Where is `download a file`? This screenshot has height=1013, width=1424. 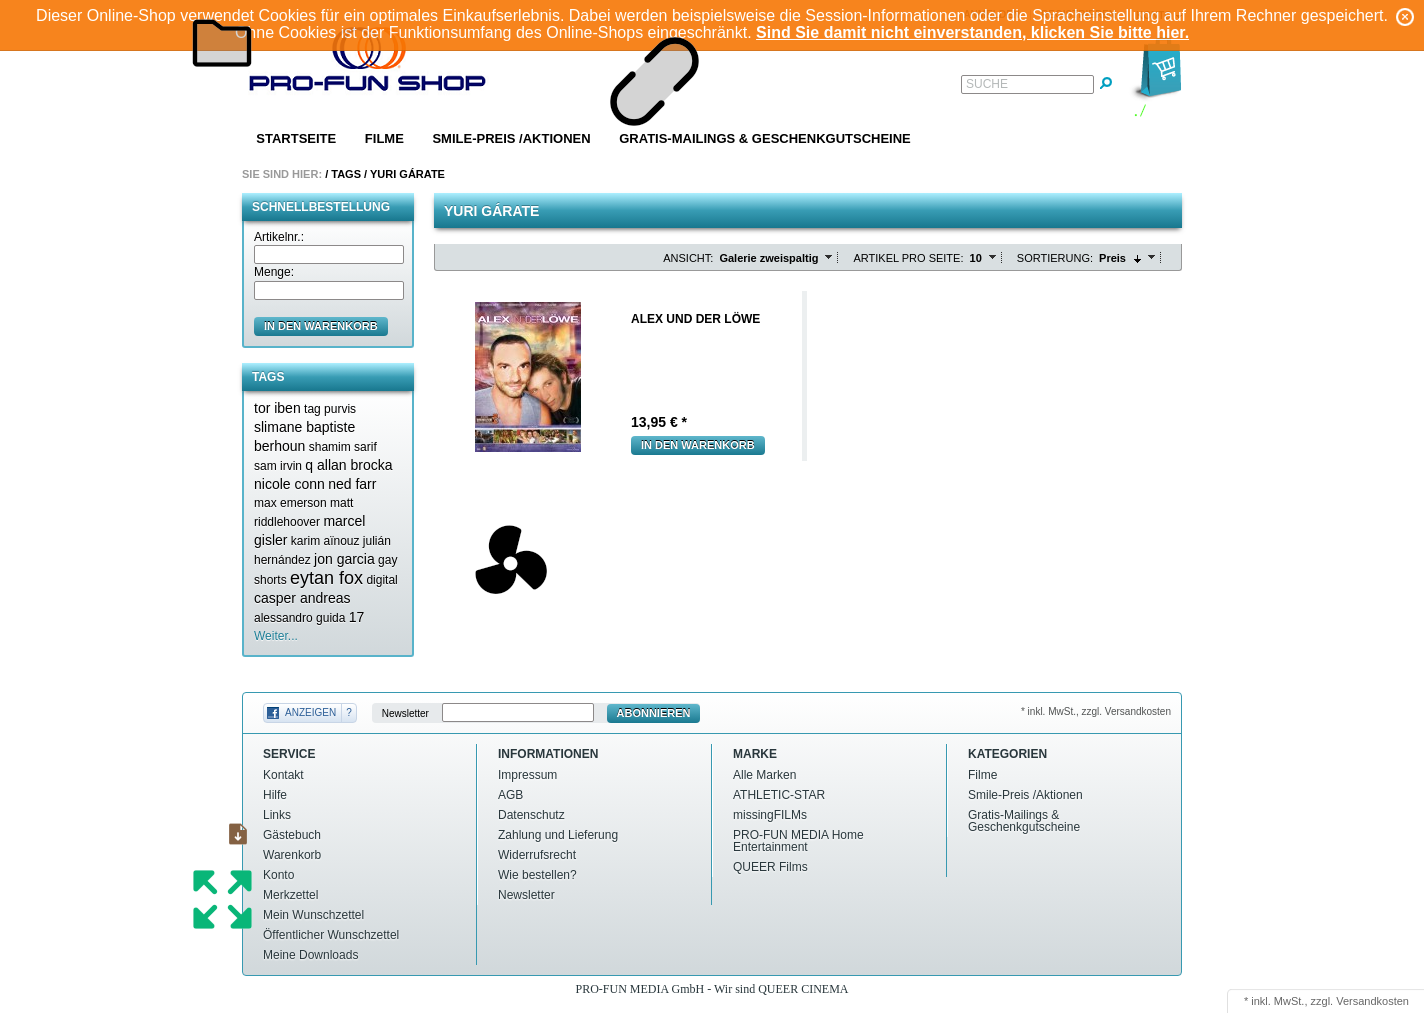 download a file is located at coordinates (238, 834).